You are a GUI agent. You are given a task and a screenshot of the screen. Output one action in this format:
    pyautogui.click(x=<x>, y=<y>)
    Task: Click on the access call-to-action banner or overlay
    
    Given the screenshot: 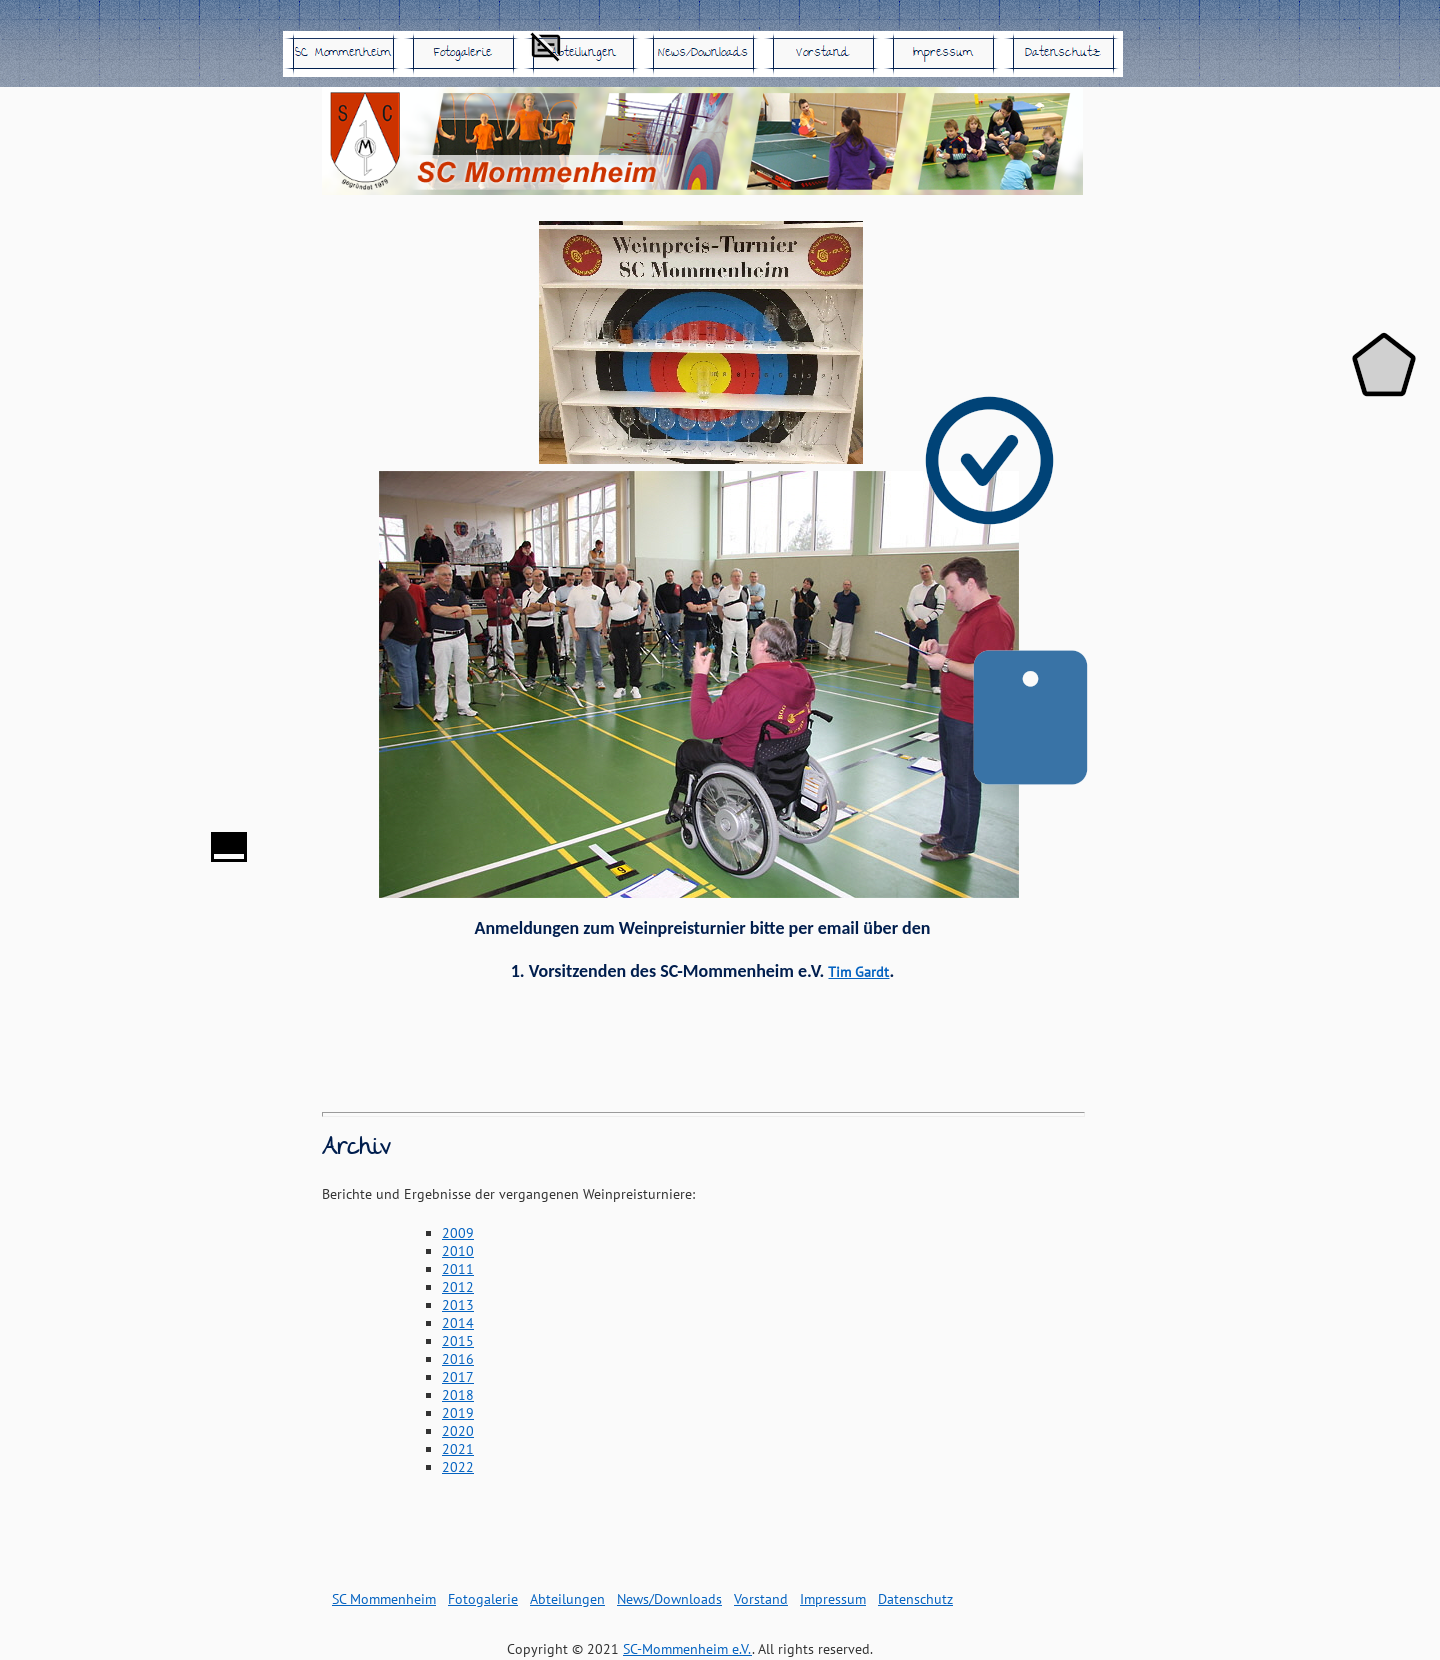 What is the action you would take?
    pyautogui.click(x=229, y=847)
    